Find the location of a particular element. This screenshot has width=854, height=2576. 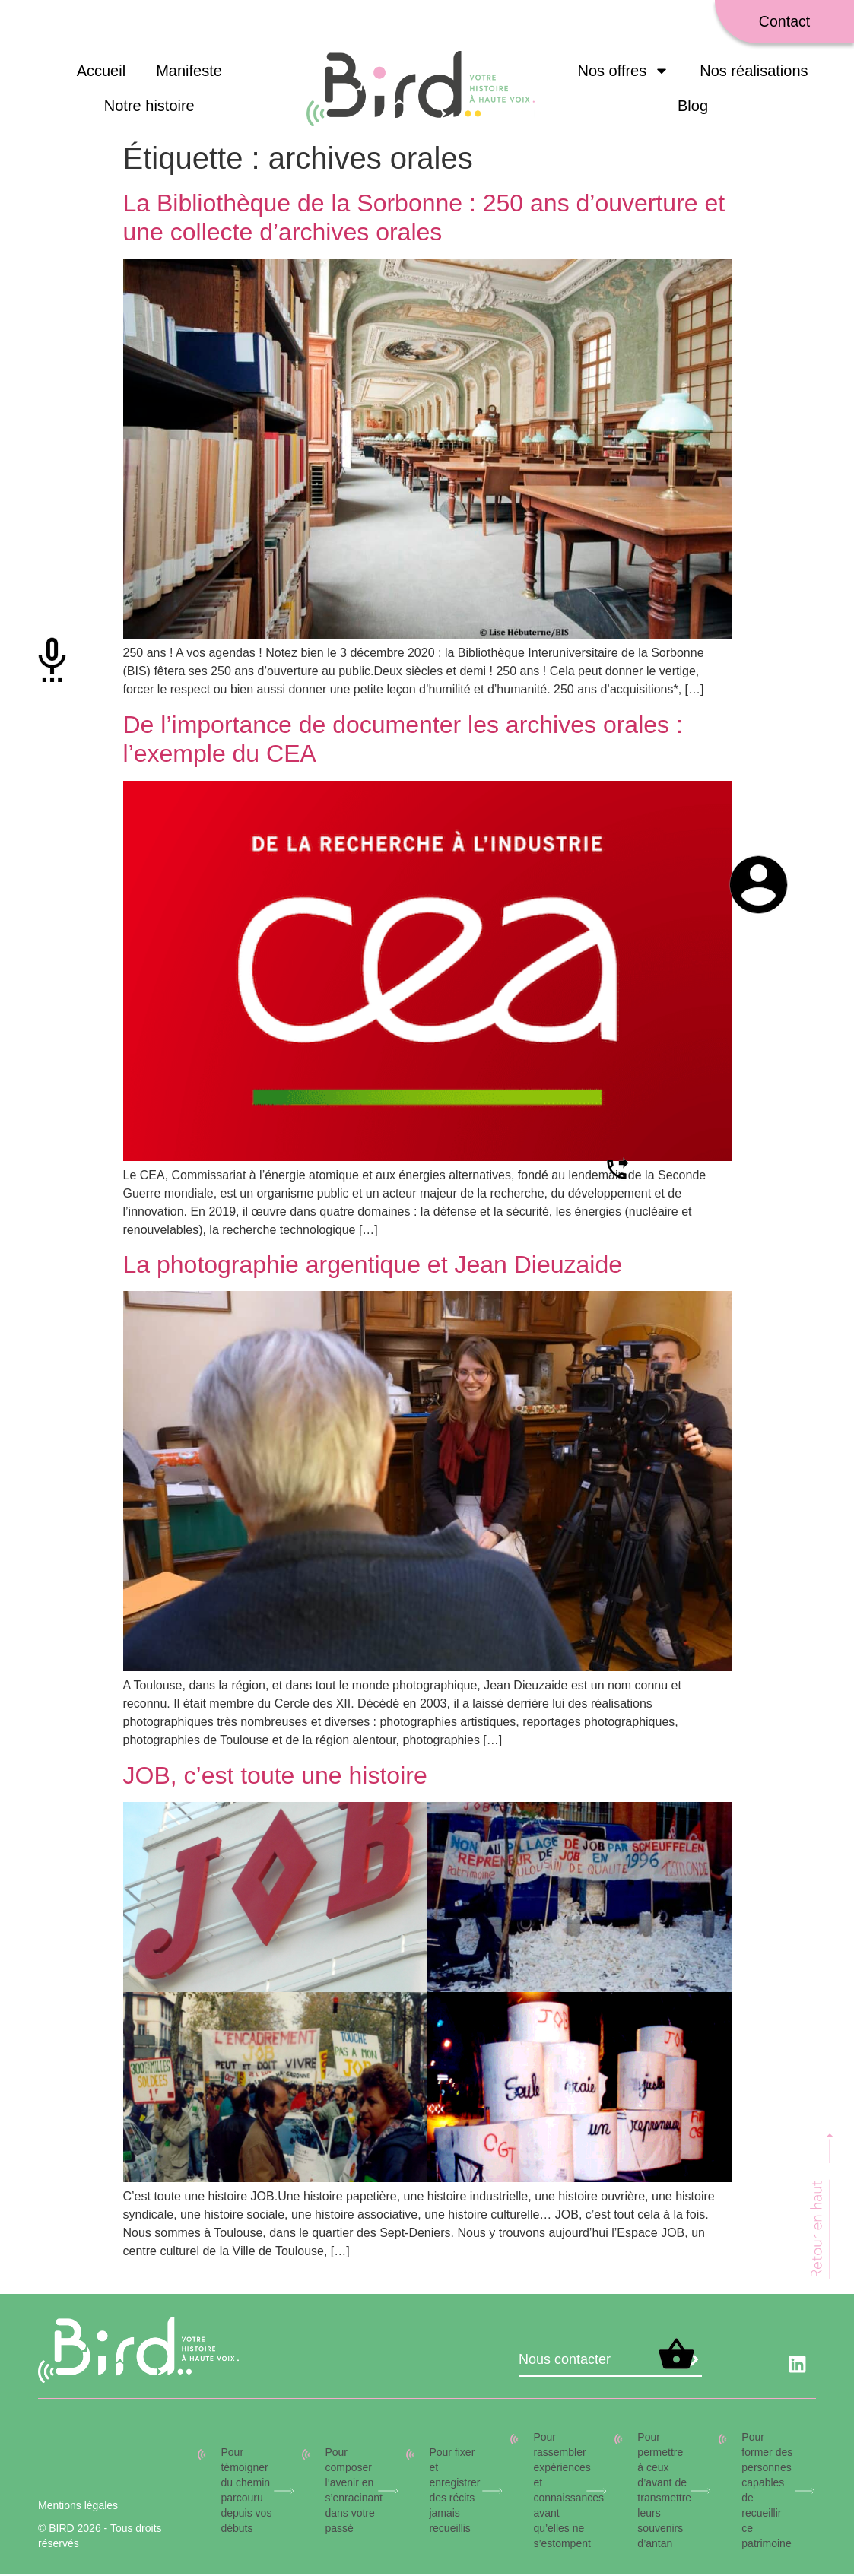

call forwarding is enabled is located at coordinates (617, 1169).